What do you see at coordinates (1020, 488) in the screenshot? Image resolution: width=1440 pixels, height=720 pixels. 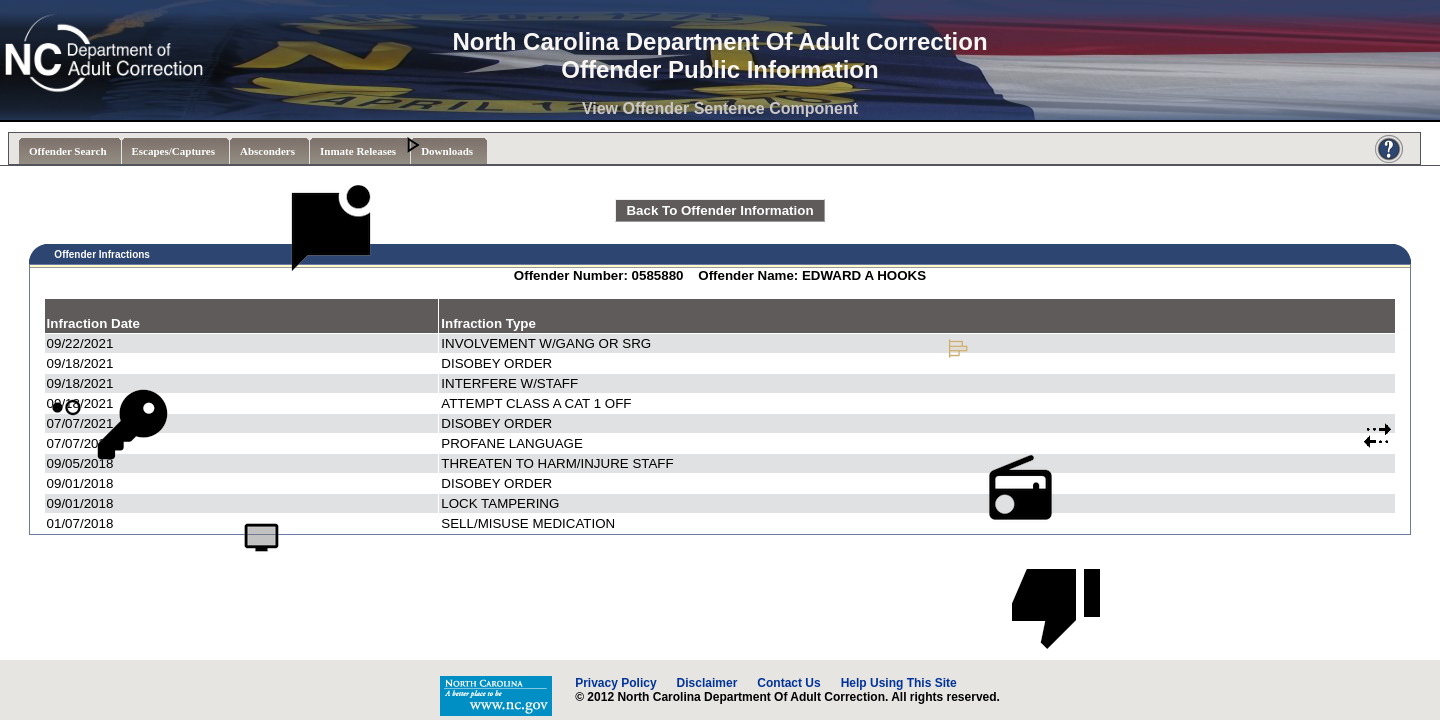 I see `open radio or audio streaming` at bounding box center [1020, 488].